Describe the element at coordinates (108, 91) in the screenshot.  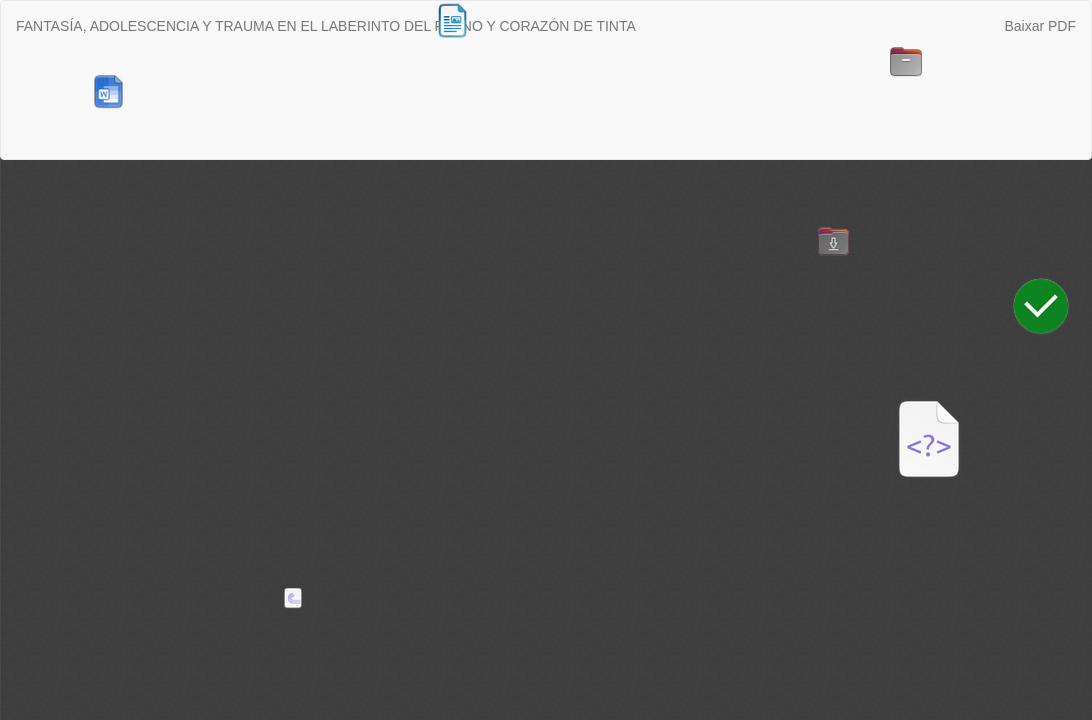
I see `a Microsoft Word document file` at that location.